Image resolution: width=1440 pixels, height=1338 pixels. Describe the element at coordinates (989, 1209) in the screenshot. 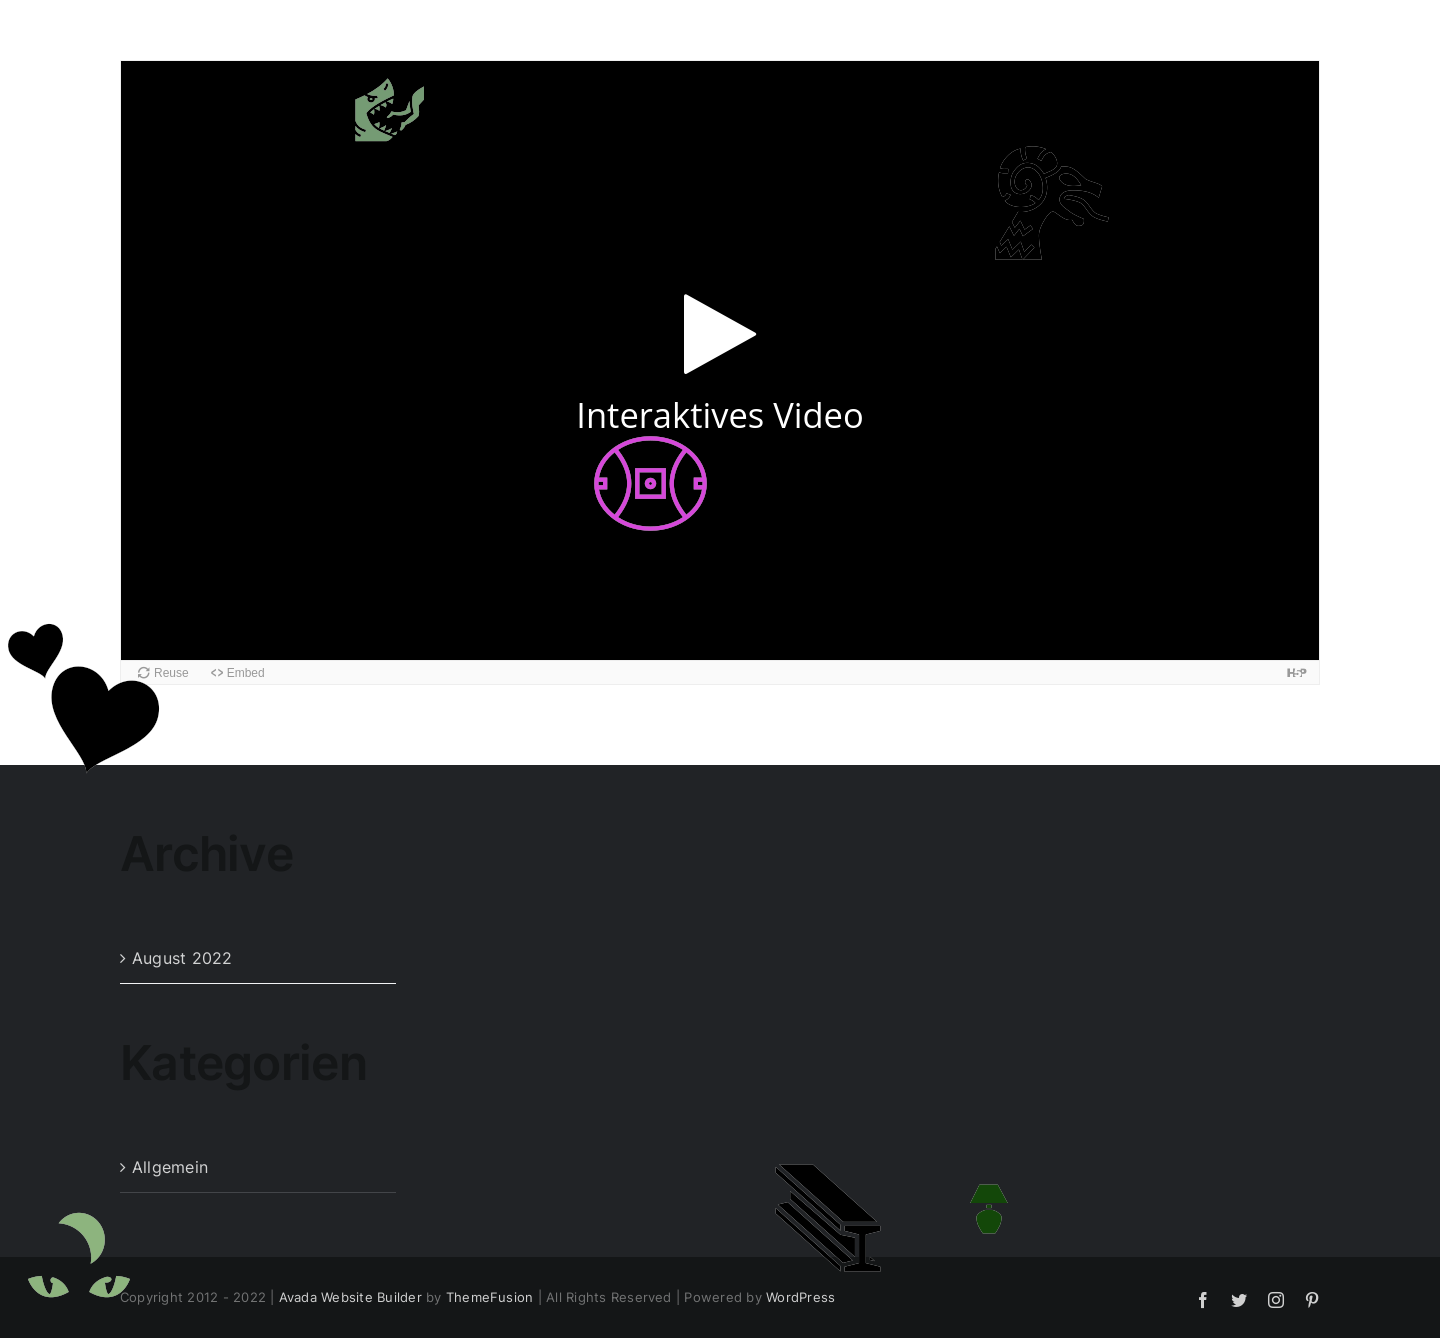

I see `toggle bedside lamp or night light` at that location.